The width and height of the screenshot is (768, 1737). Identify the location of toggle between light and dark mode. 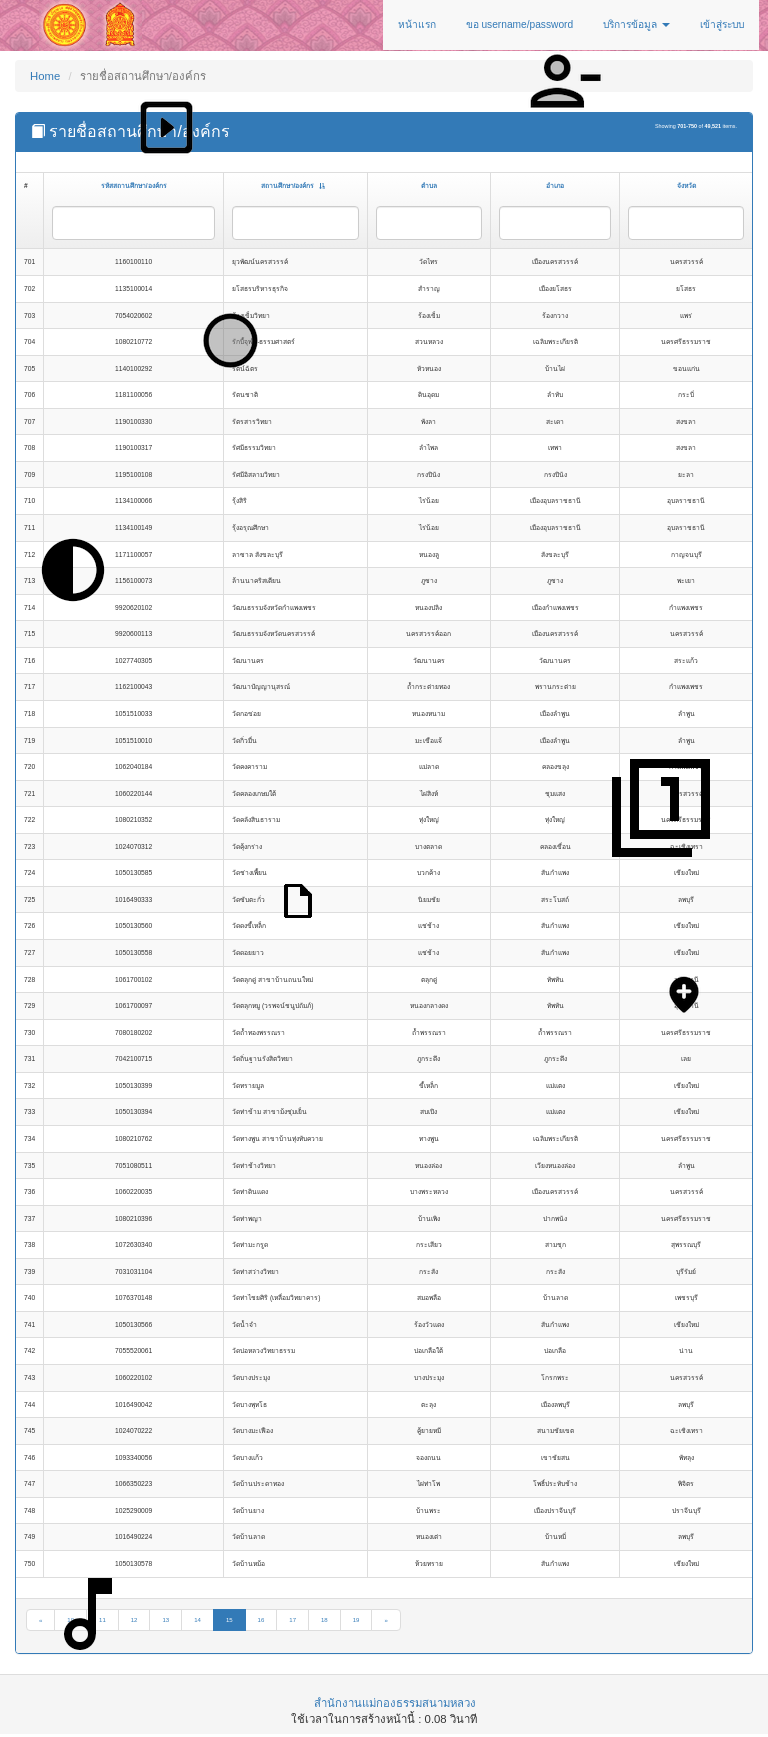
(73, 570).